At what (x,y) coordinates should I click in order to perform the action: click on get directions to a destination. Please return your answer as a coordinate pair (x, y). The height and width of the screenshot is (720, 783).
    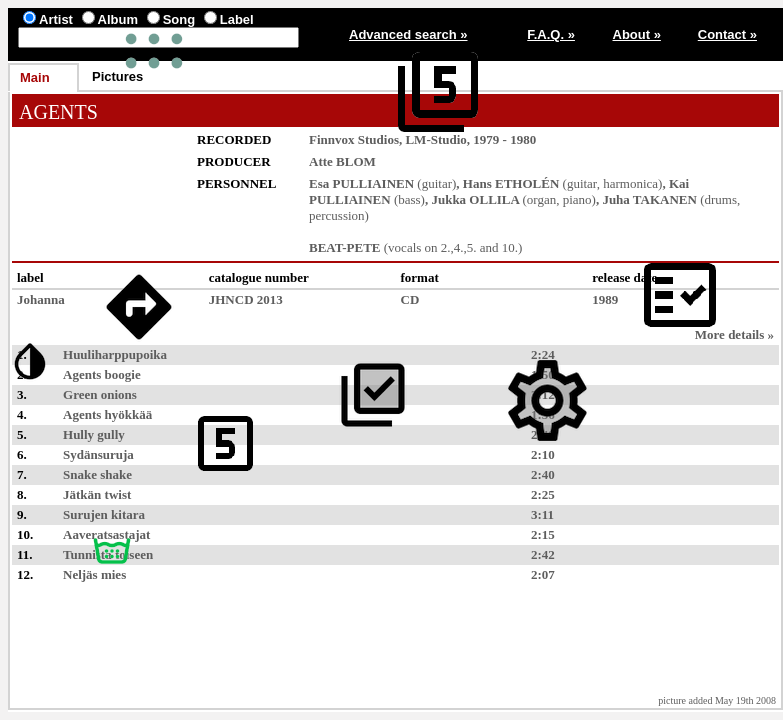
    Looking at the image, I should click on (139, 307).